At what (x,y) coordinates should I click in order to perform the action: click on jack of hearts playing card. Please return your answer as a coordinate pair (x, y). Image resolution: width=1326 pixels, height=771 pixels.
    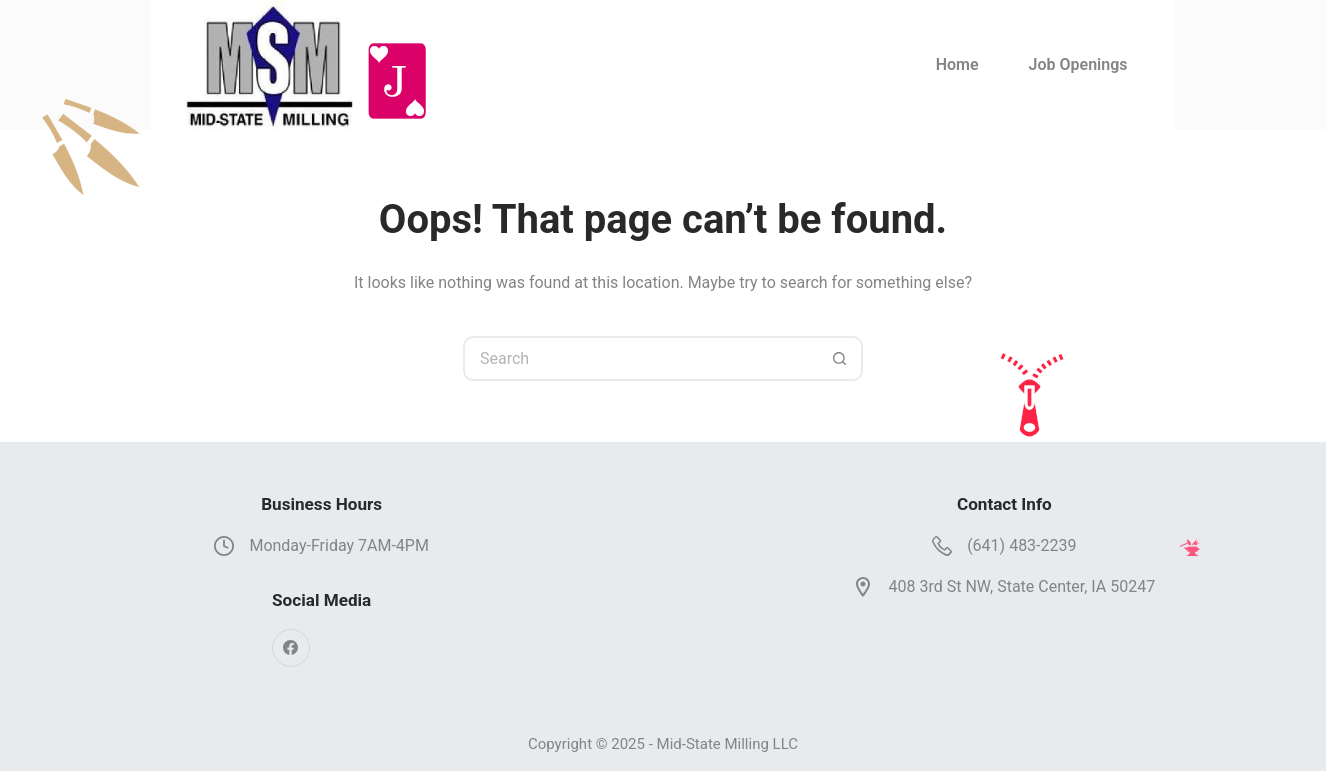
    Looking at the image, I should click on (397, 81).